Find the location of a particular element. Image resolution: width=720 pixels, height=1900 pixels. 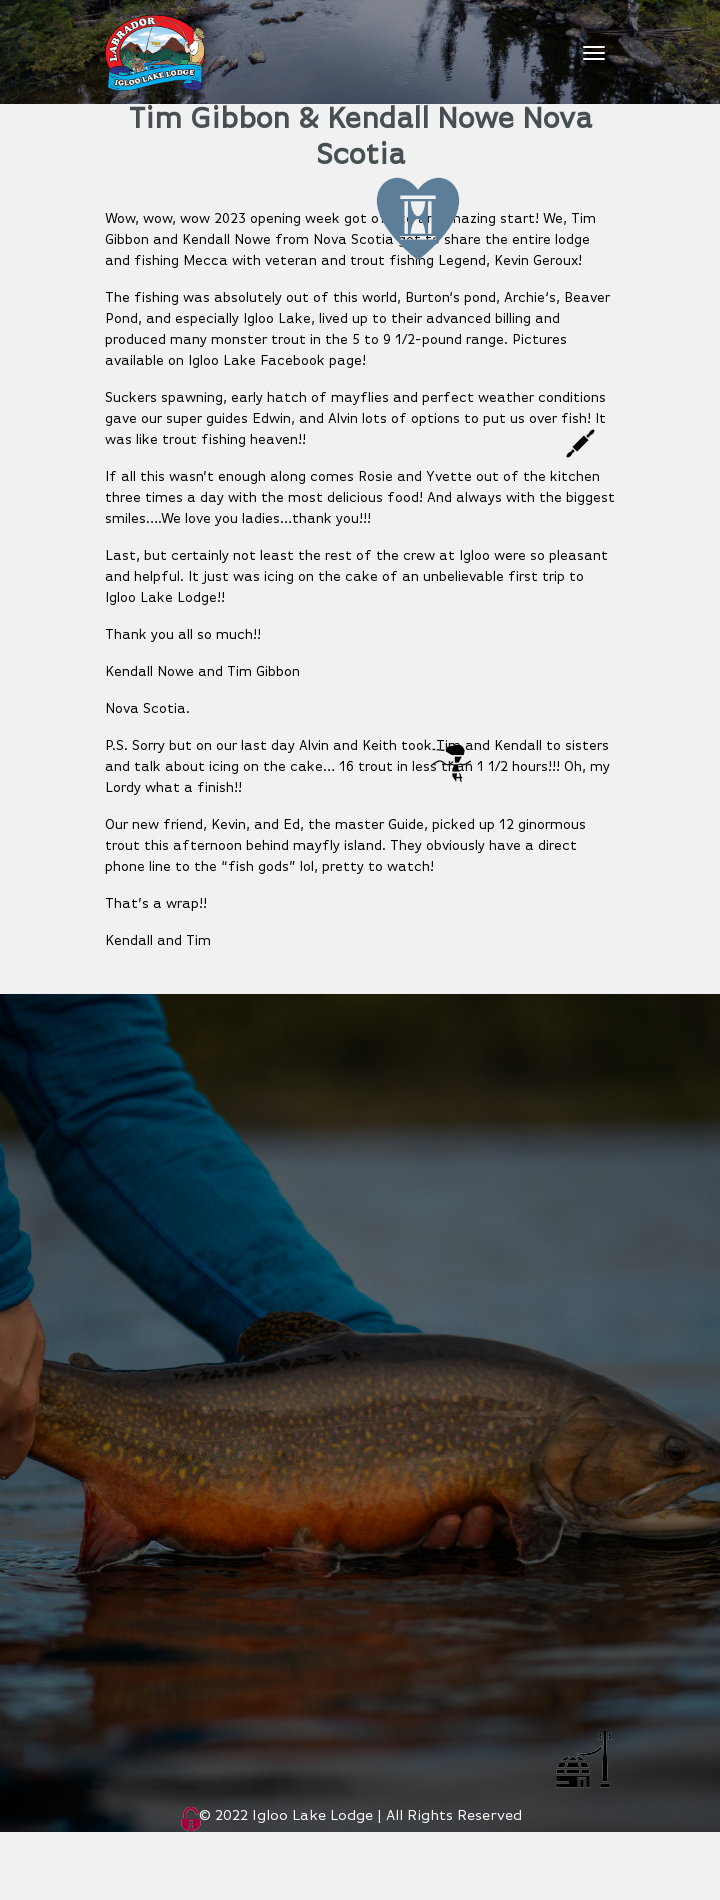

access baking or cooking tools is located at coordinates (580, 443).